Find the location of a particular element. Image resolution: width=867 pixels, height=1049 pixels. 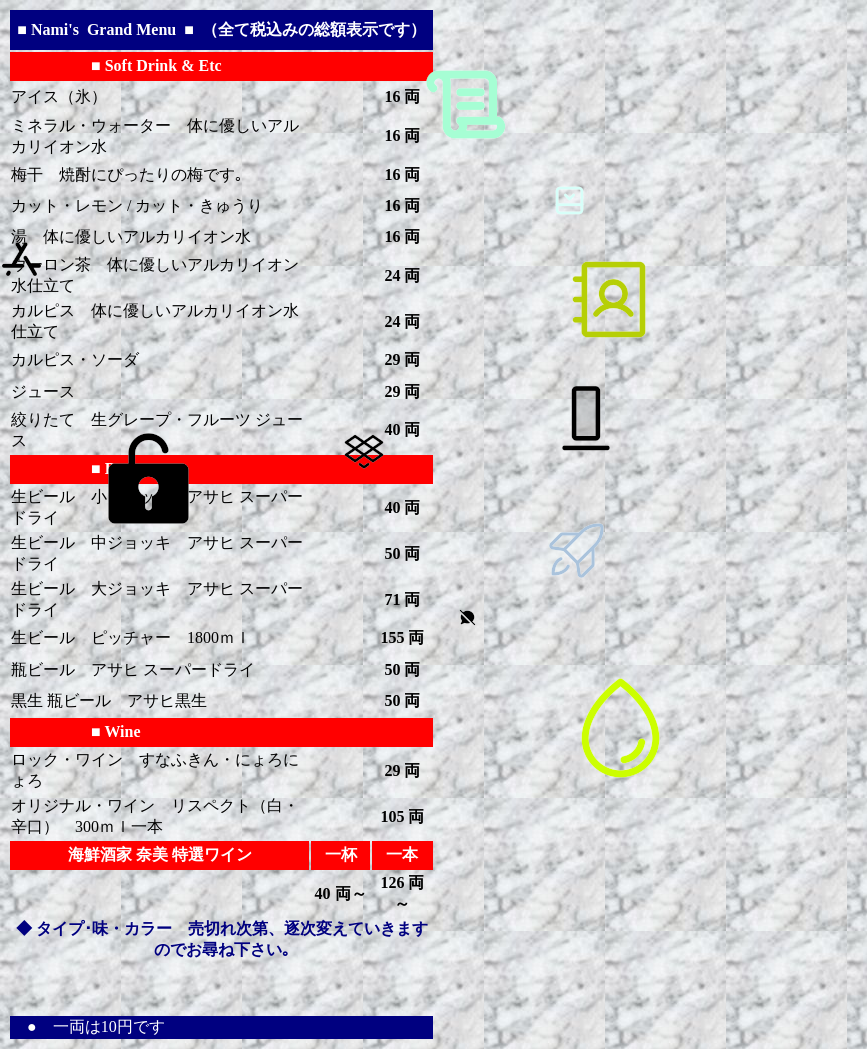

open dropbox cloud storage is located at coordinates (364, 450).